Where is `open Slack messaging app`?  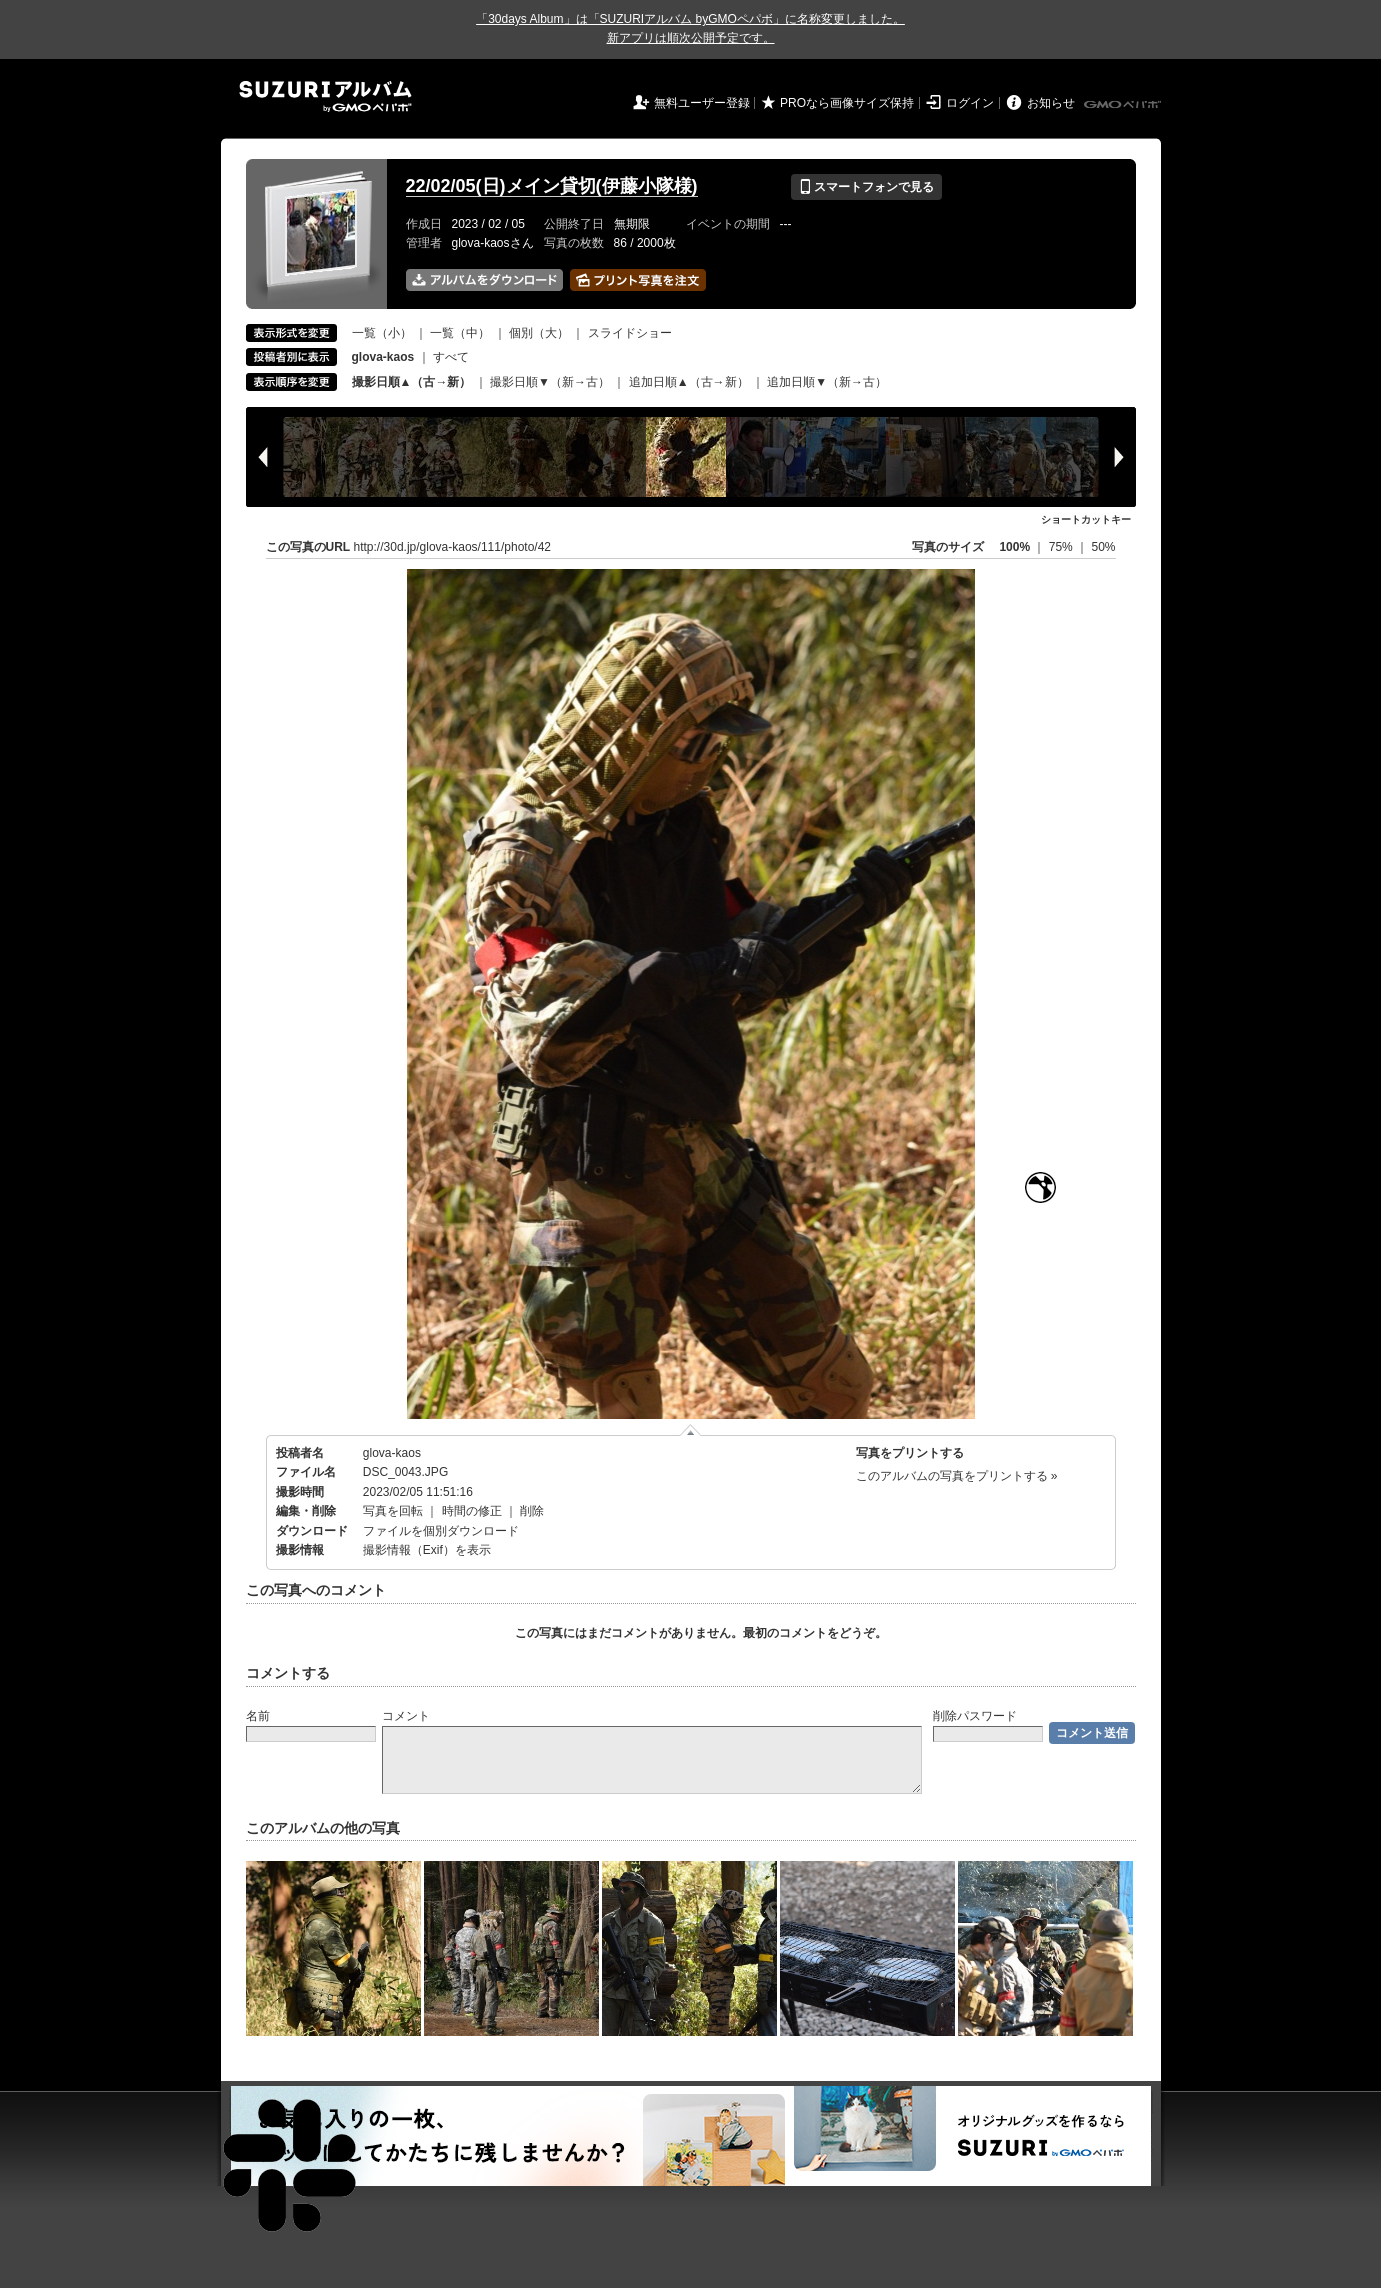 open Slack messaging app is located at coordinates (289, 2165).